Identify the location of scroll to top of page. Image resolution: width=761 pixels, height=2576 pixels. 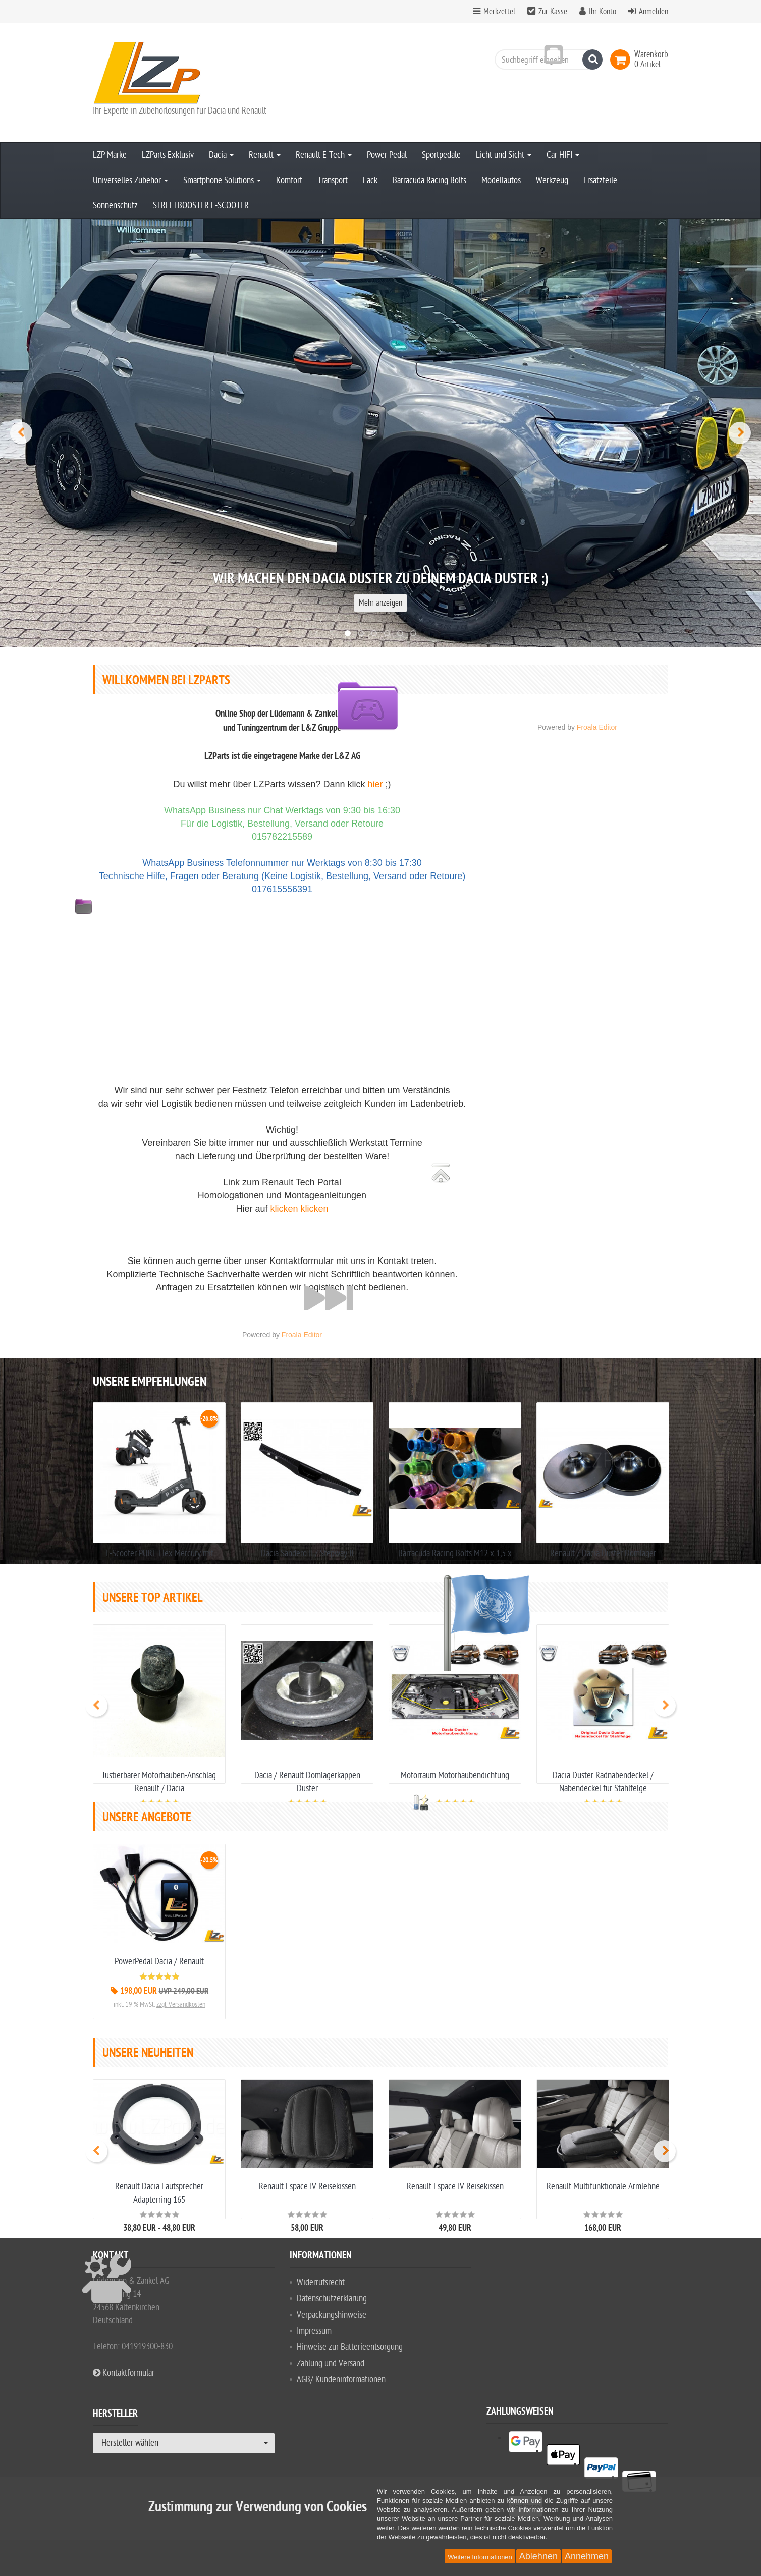
(441, 1173).